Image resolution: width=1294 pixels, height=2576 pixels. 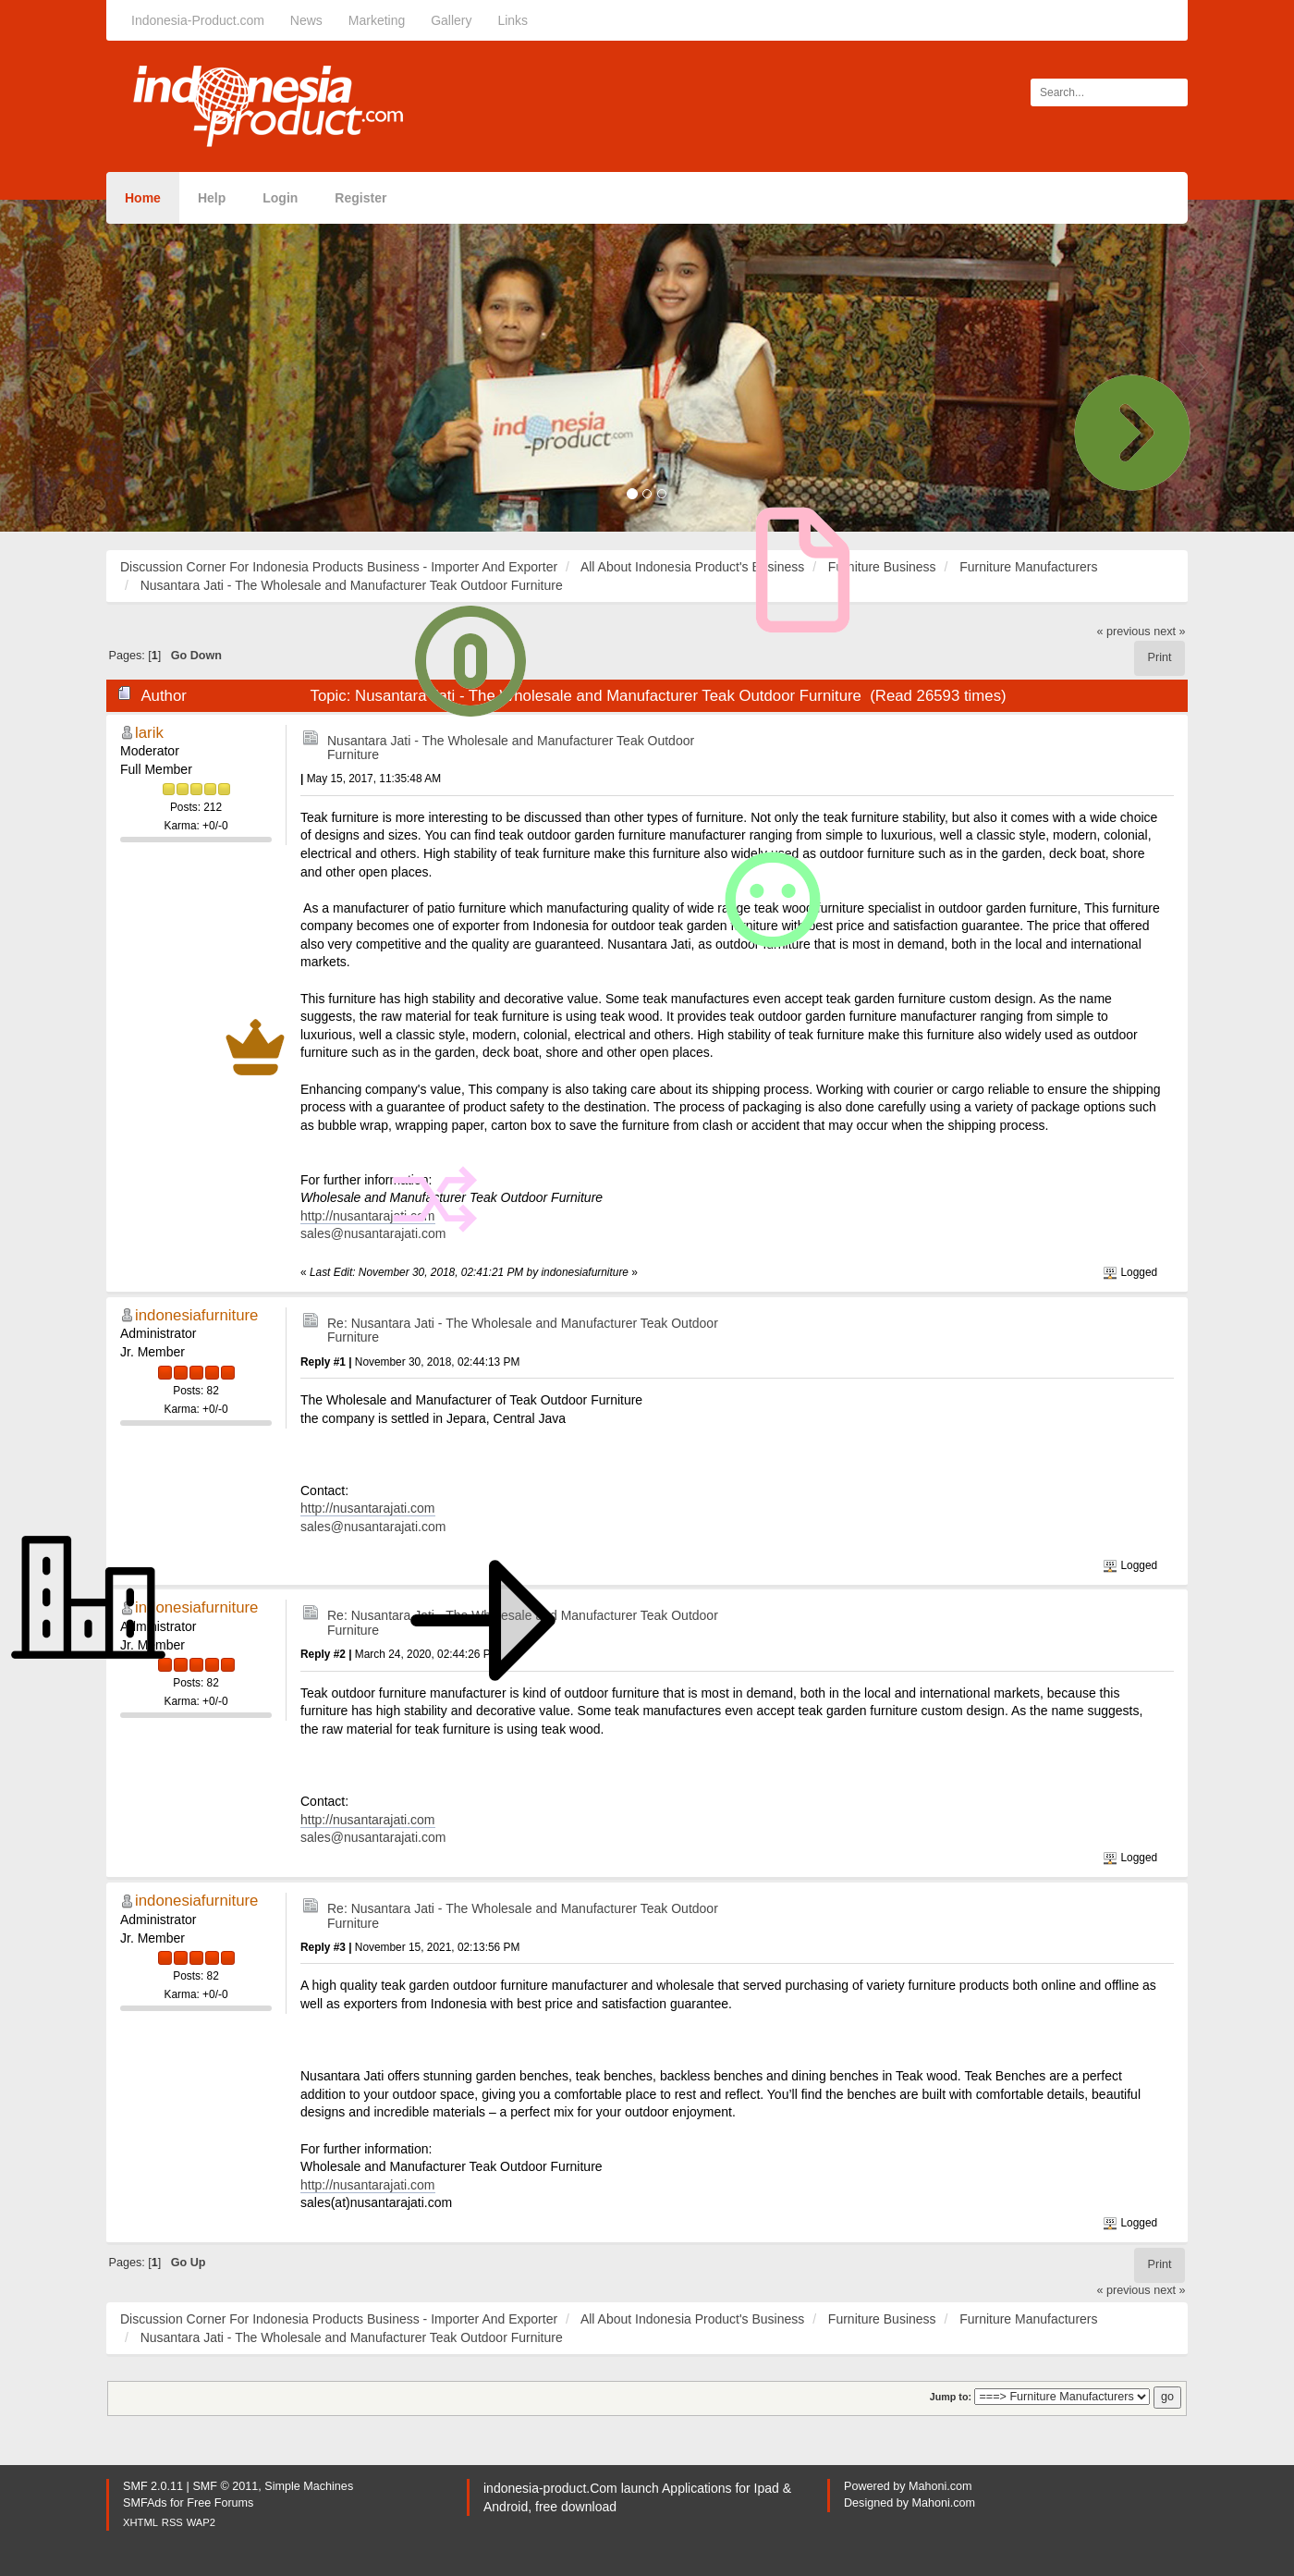 I want to click on view or open a file, so click(x=802, y=570).